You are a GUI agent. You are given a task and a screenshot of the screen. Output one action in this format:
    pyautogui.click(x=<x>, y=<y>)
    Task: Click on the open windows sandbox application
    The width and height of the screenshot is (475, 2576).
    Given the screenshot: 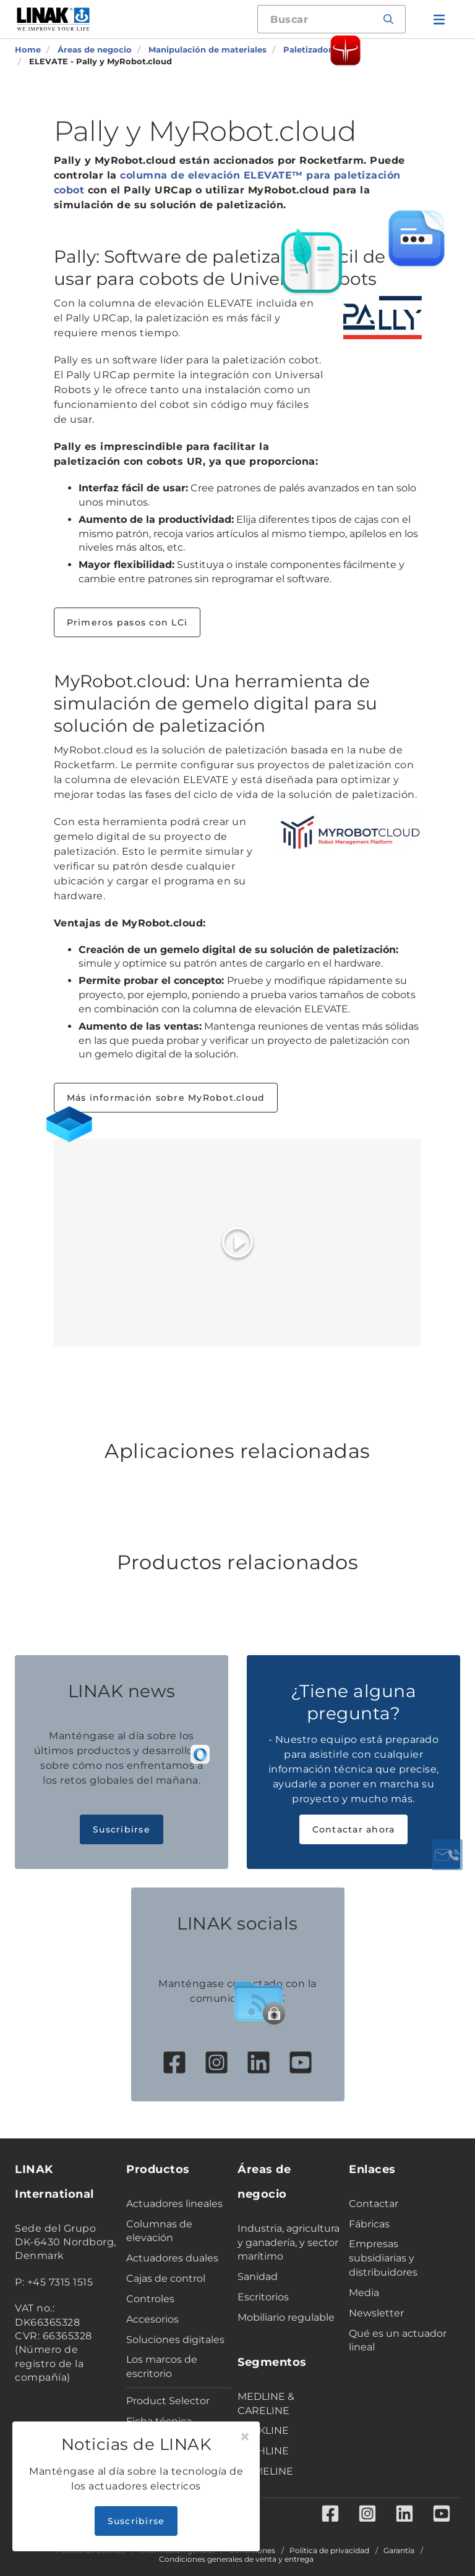 What is the action you would take?
    pyautogui.click(x=69, y=1124)
    